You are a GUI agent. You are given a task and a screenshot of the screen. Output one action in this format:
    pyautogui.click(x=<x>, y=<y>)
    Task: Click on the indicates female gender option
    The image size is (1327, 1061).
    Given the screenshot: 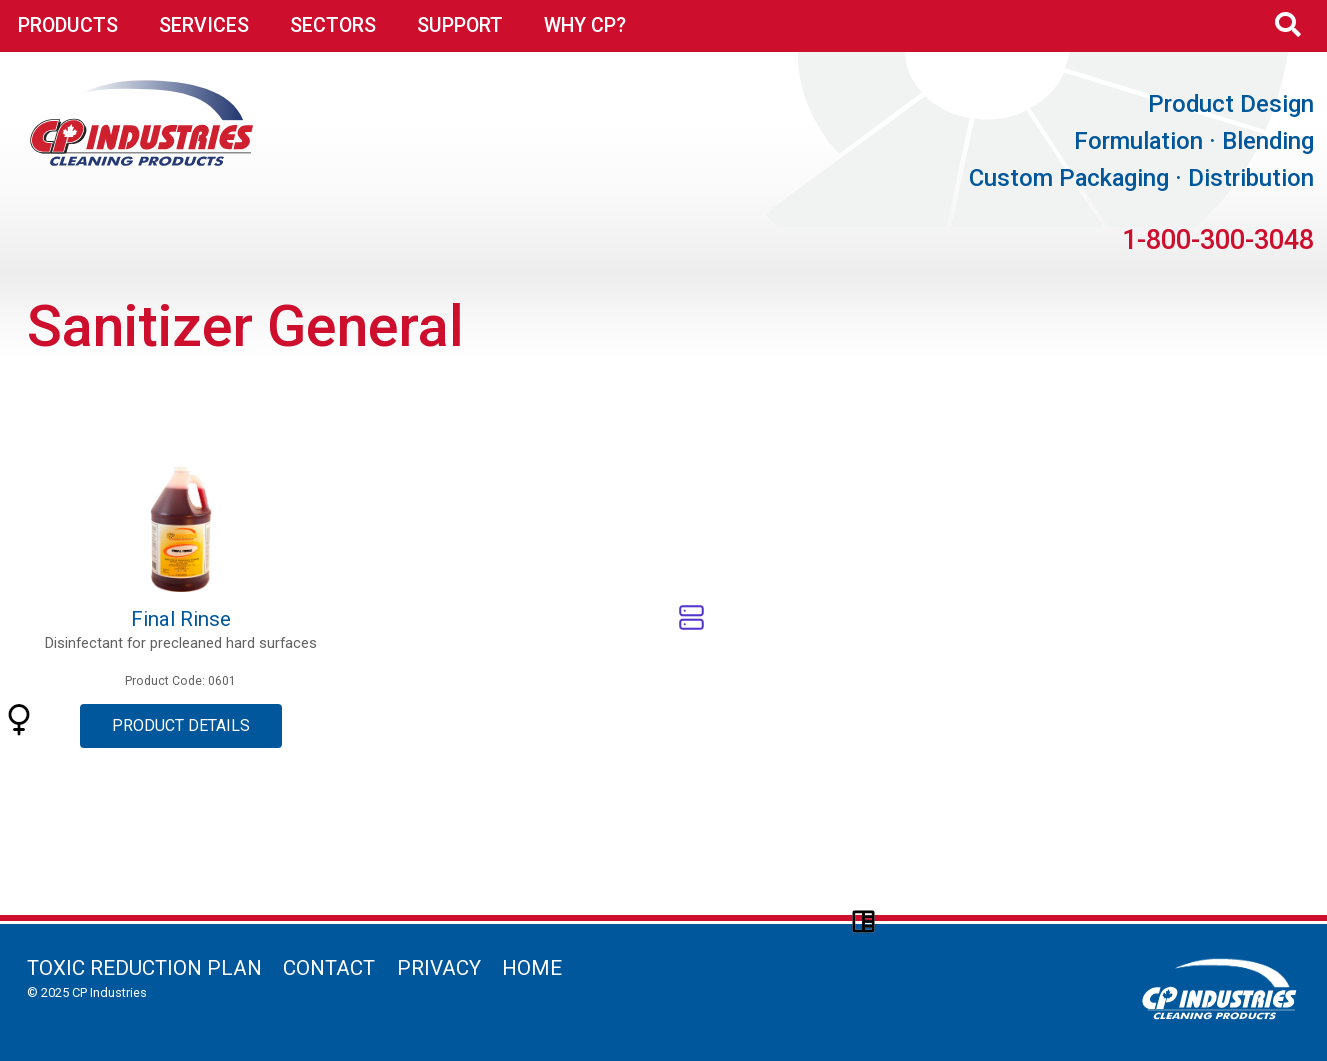 What is the action you would take?
    pyautogui.click(x=19, y=719)
    